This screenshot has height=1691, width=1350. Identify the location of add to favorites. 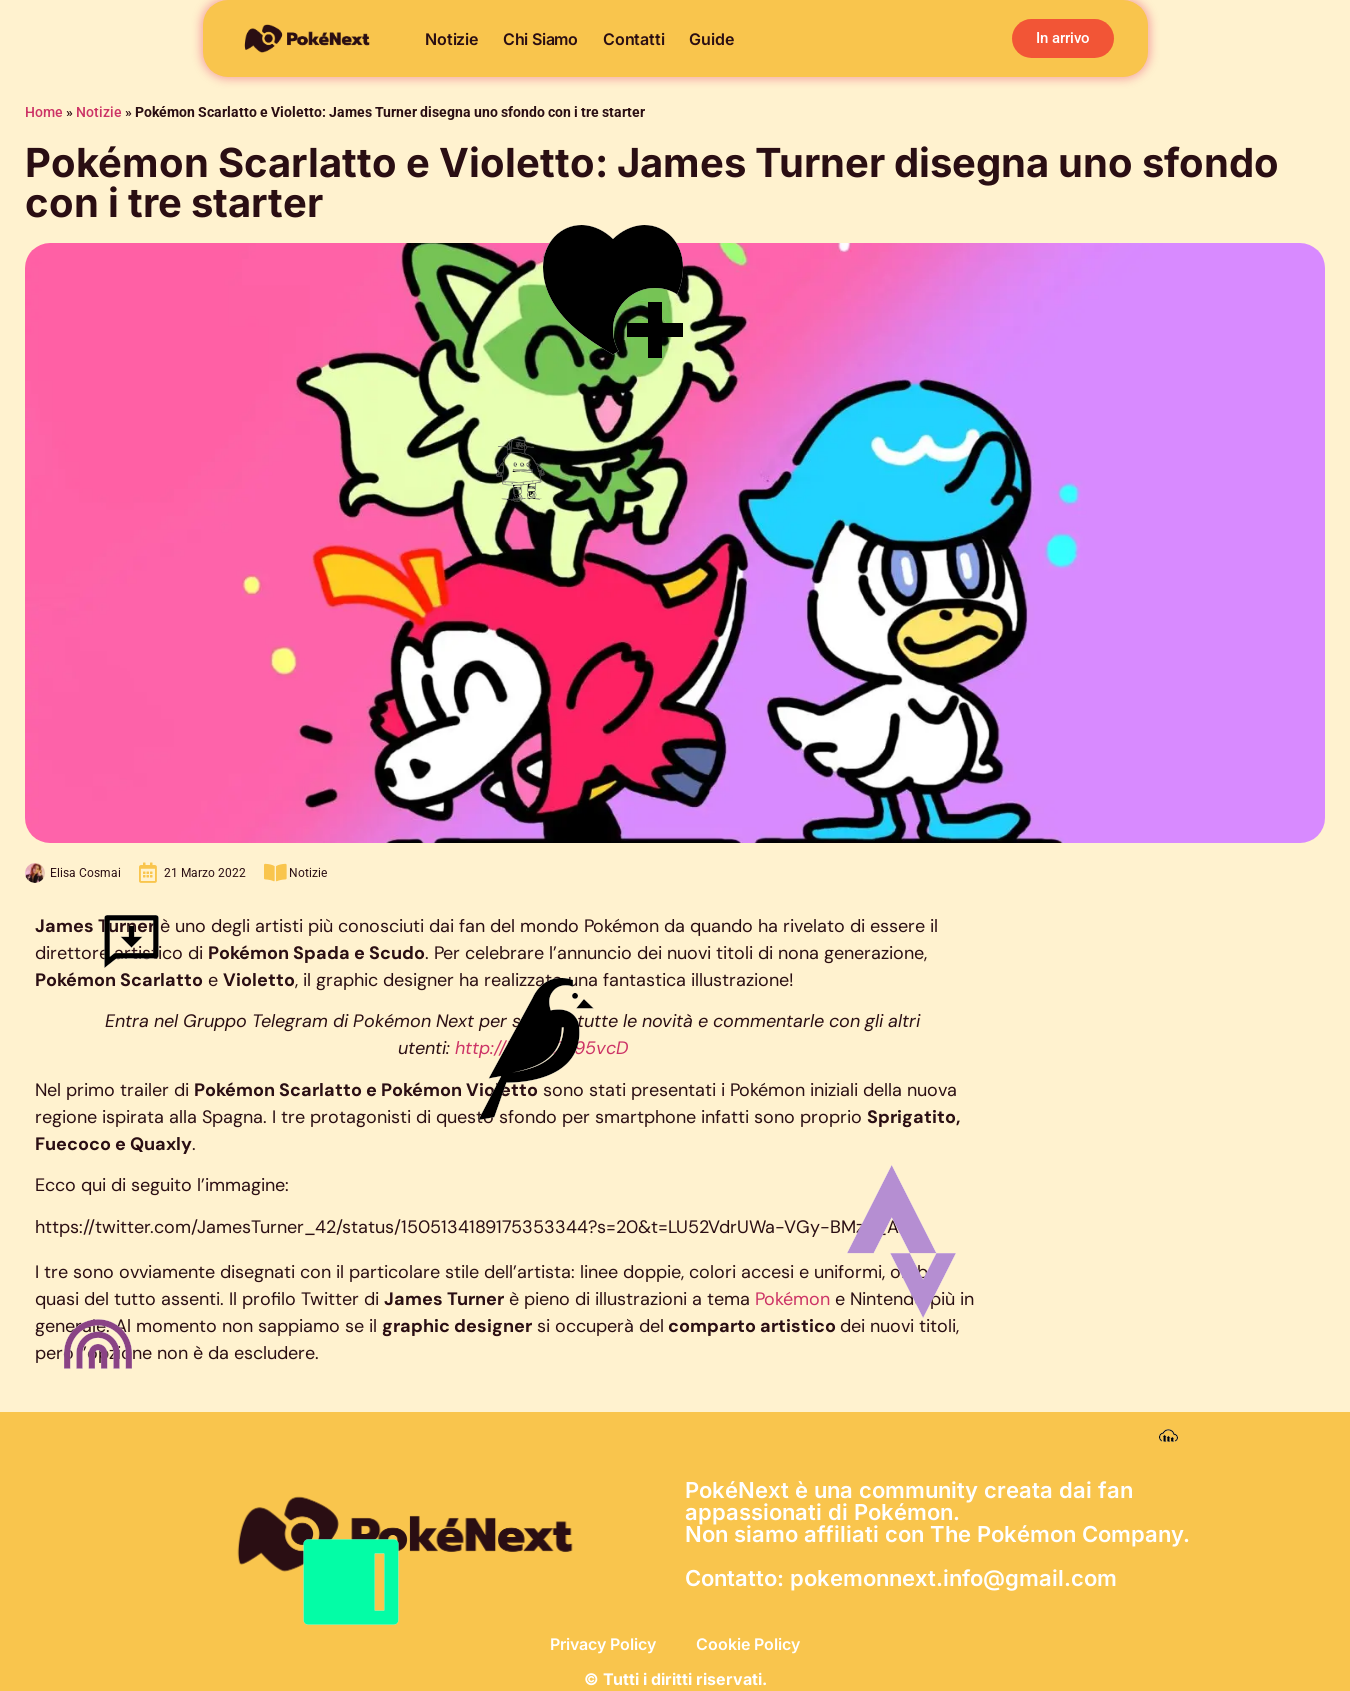
(613, 288).